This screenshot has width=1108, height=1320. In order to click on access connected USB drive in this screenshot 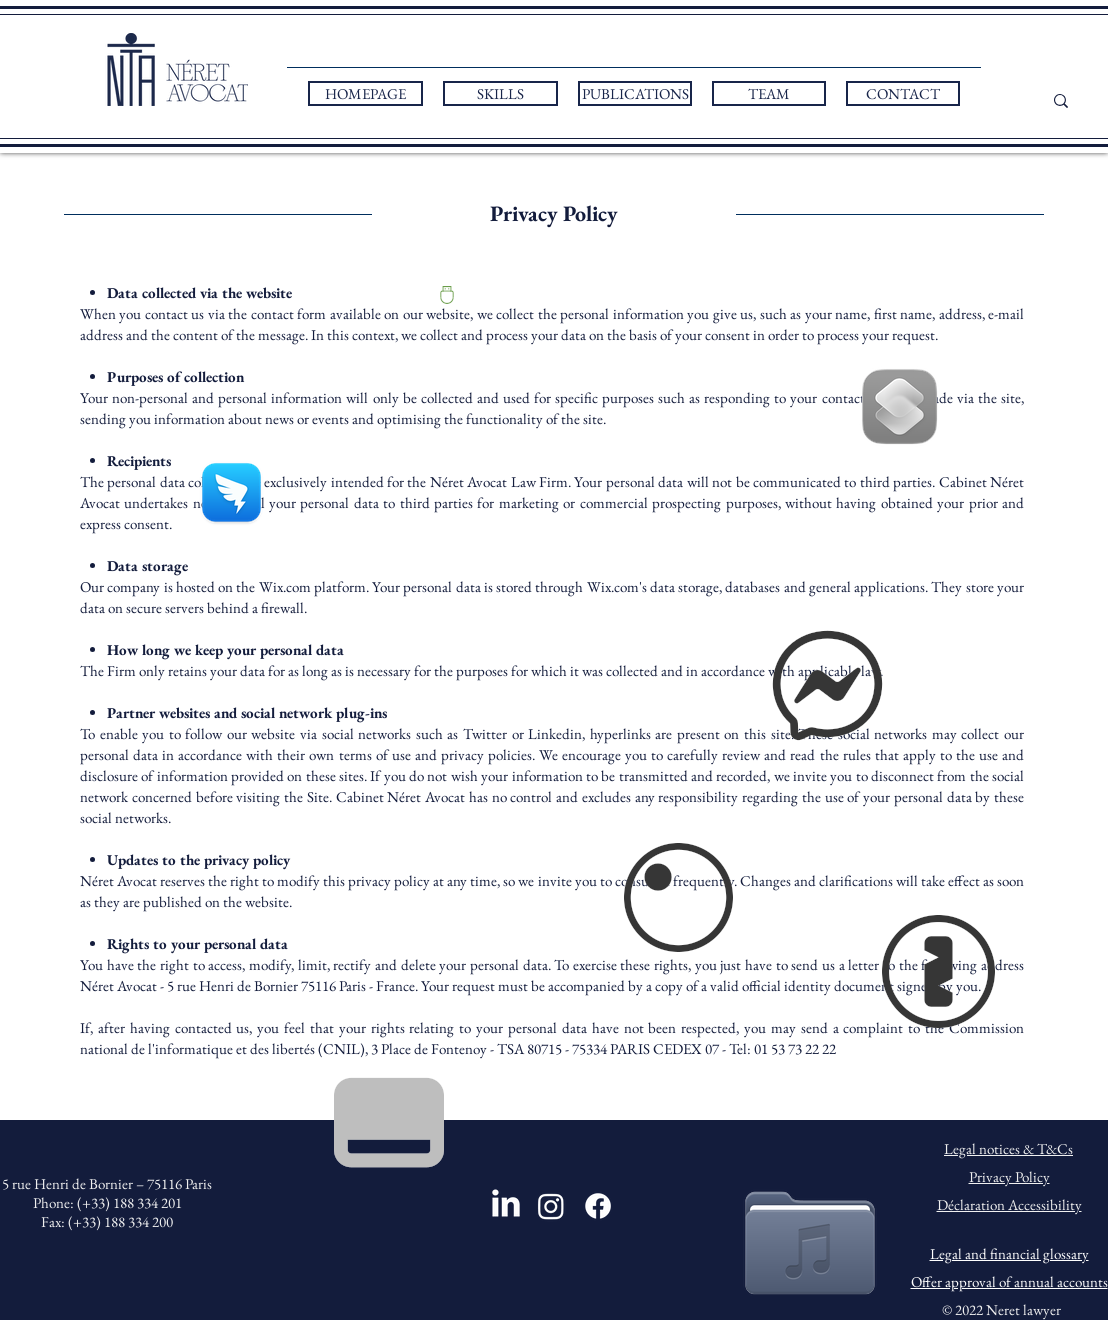, I will do `click(447, 295)`.